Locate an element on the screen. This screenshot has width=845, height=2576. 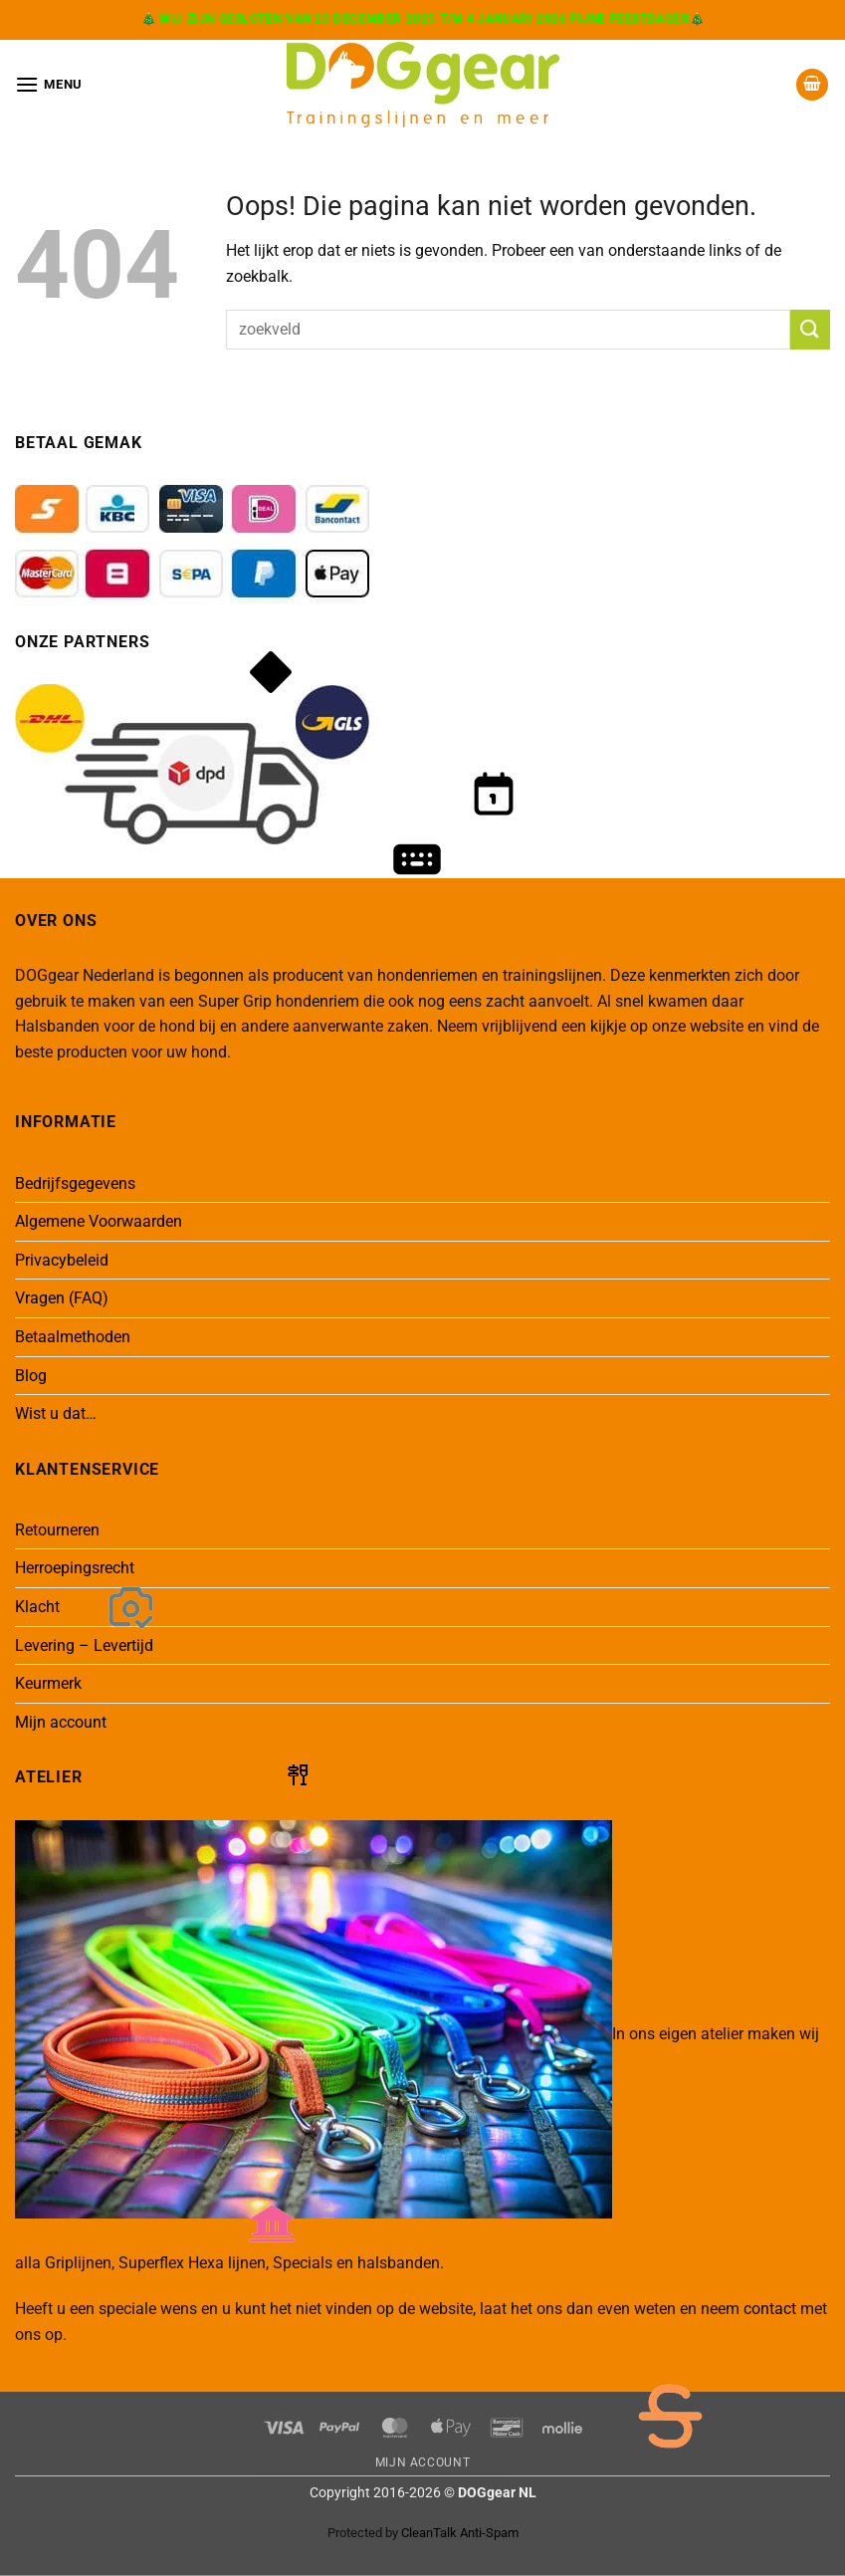
browse tapas or small plates menu is located at coordinates (298, 1774).